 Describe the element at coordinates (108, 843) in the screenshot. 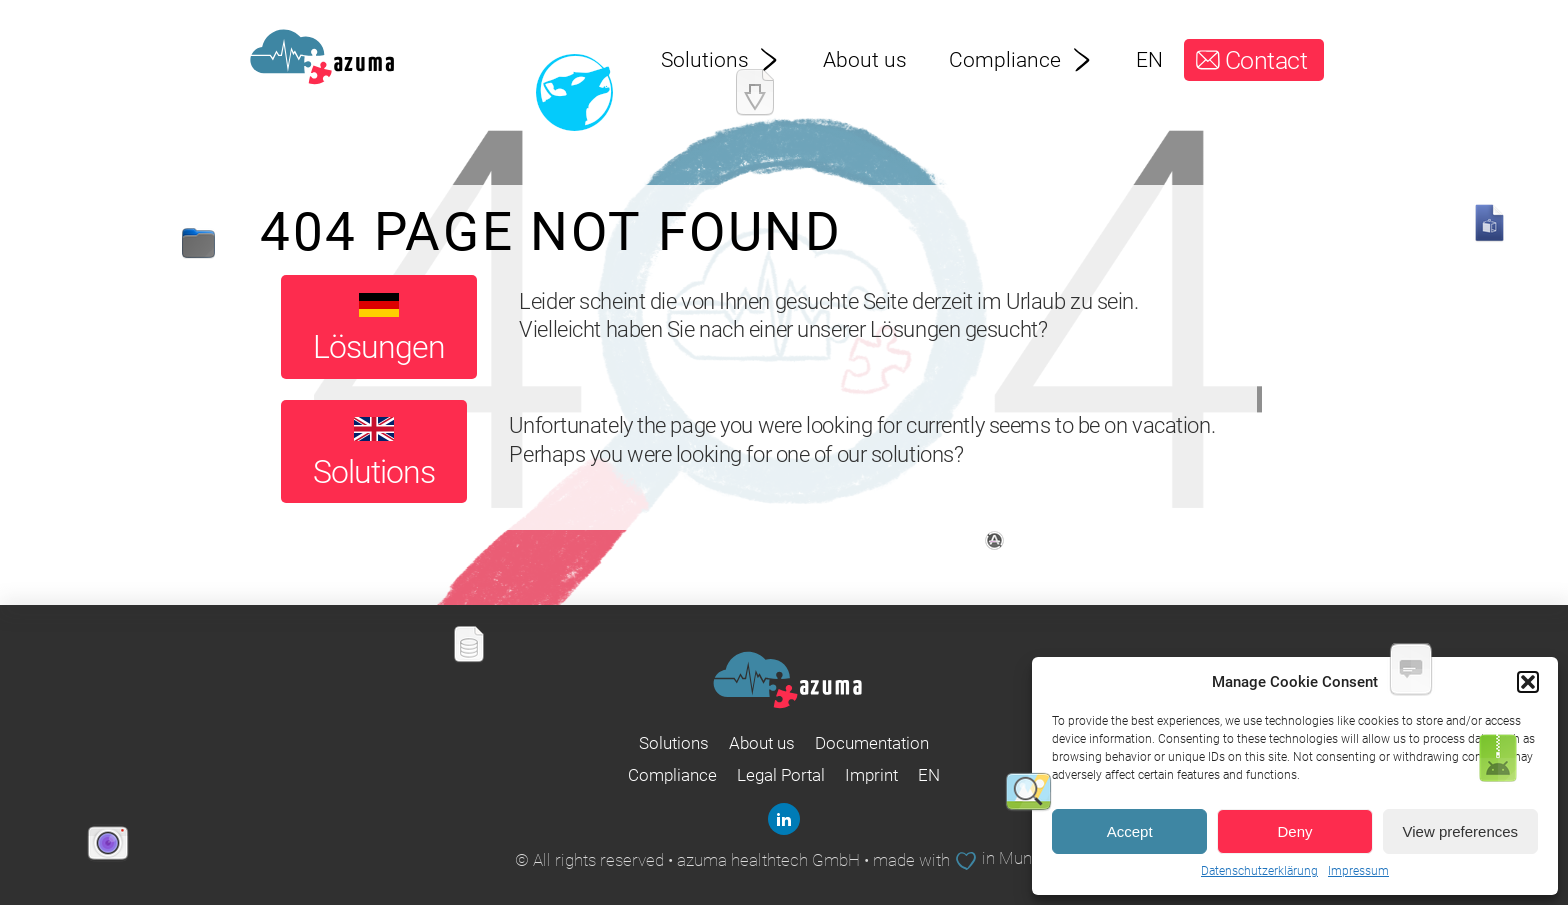

I see `open webcamoid camera application` at that location.